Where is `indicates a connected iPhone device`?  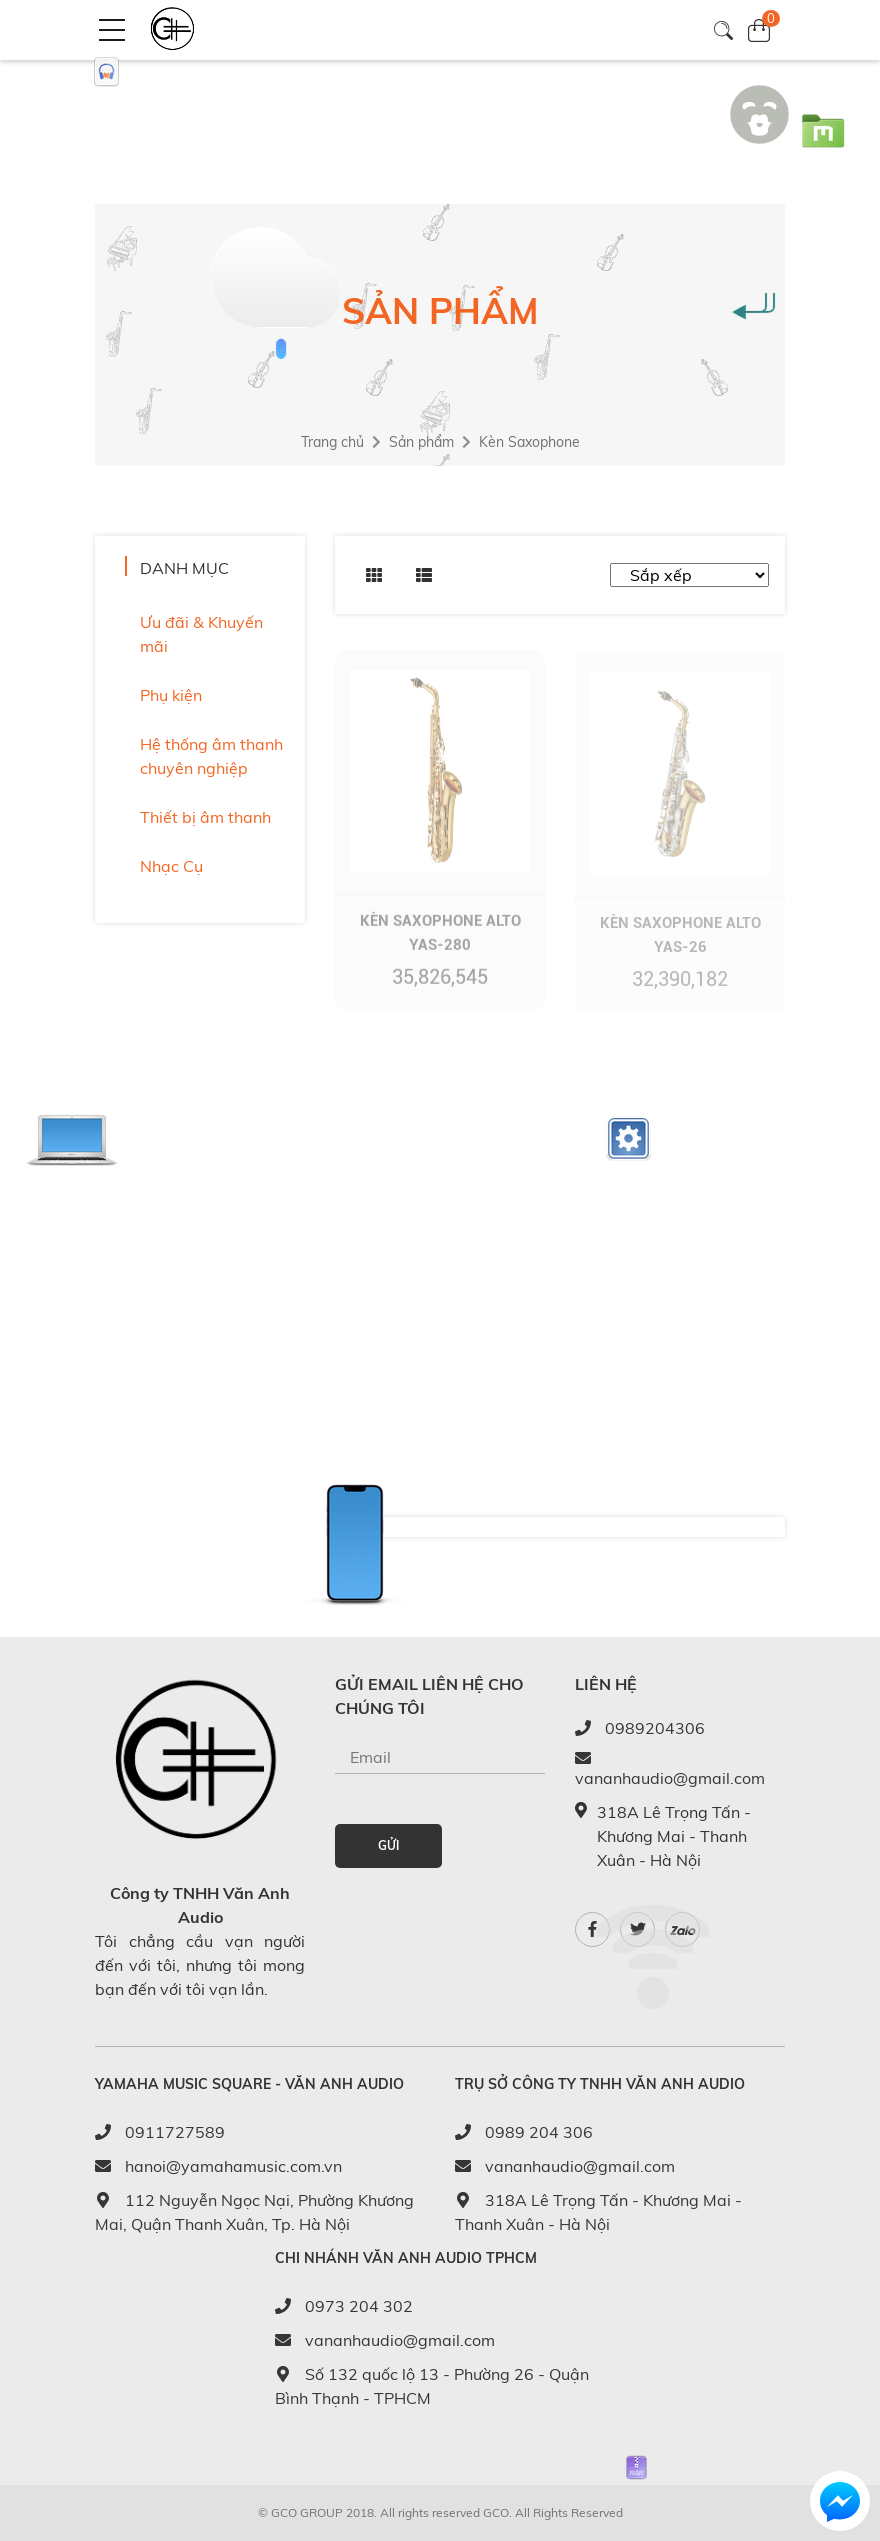
indicates a connected iPhone device is located at coordinates (355, 1545).